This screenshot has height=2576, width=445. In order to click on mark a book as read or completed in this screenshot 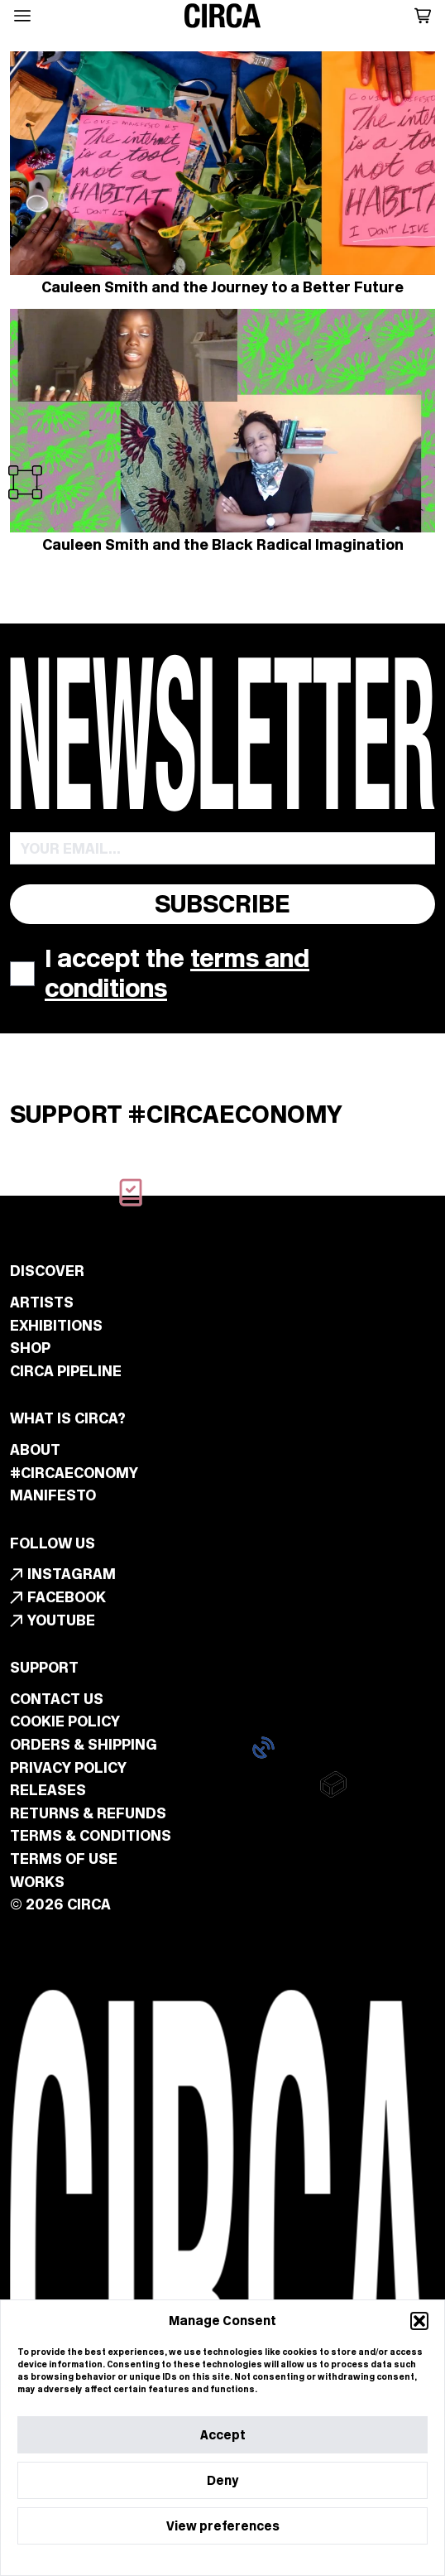, I will do `click(131, 1192)`.